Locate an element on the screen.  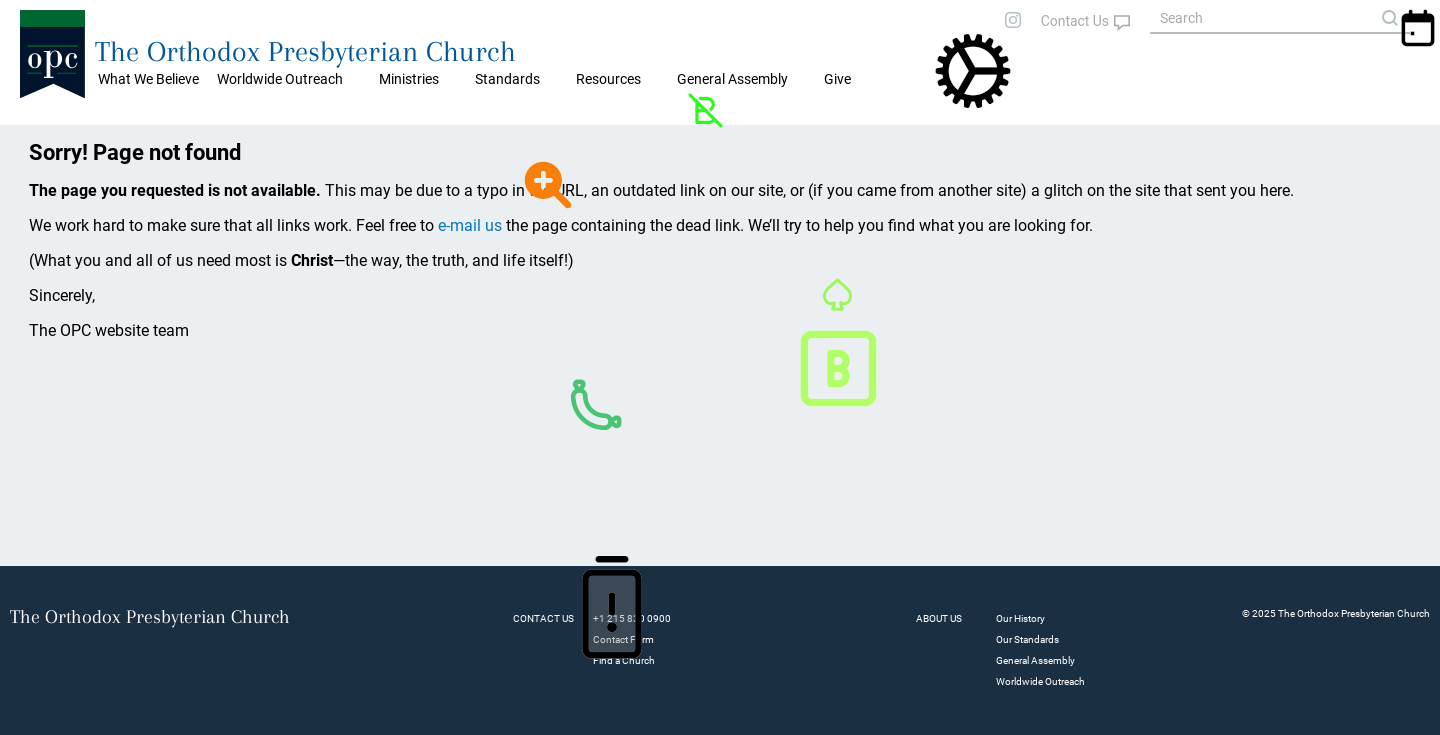
disable bold text formatting is located at coordinates (705, 110).